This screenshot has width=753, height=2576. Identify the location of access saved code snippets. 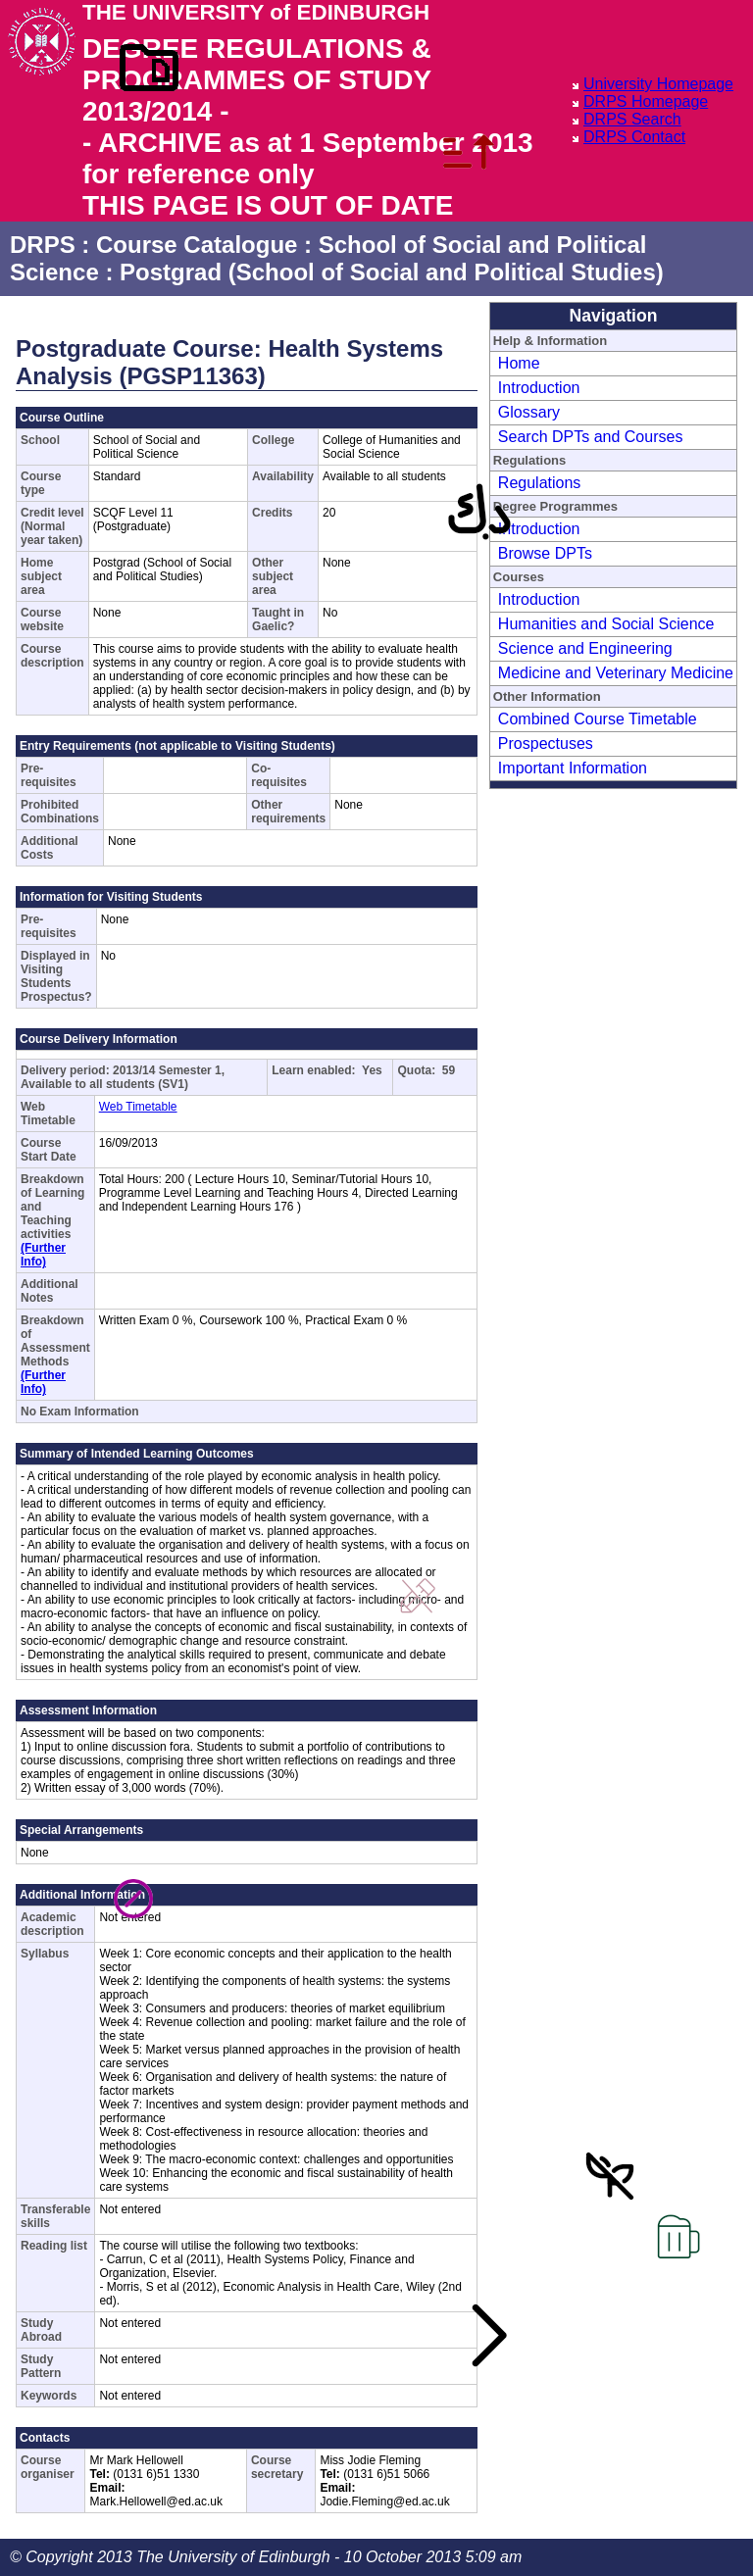
(149, 68).